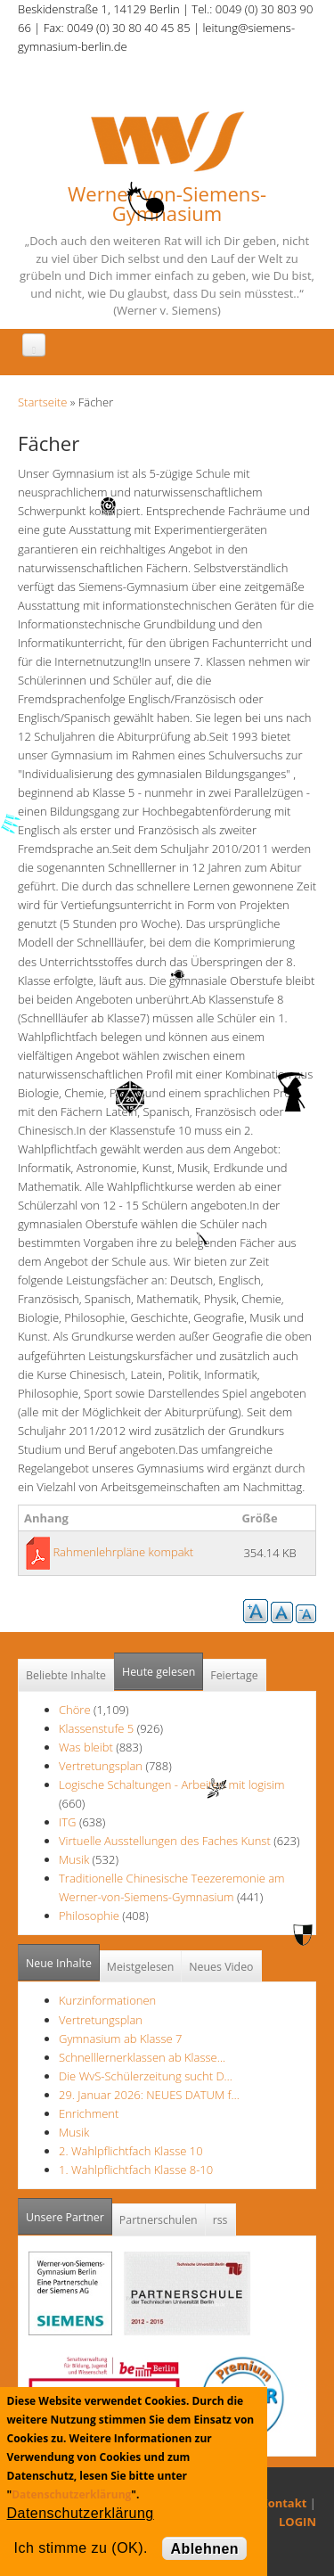 The image size is (334, 2576). Describe the element at coordinates (11, 824) in the screenshot. I see `ammunition or bullet inventory indicator` at that location.